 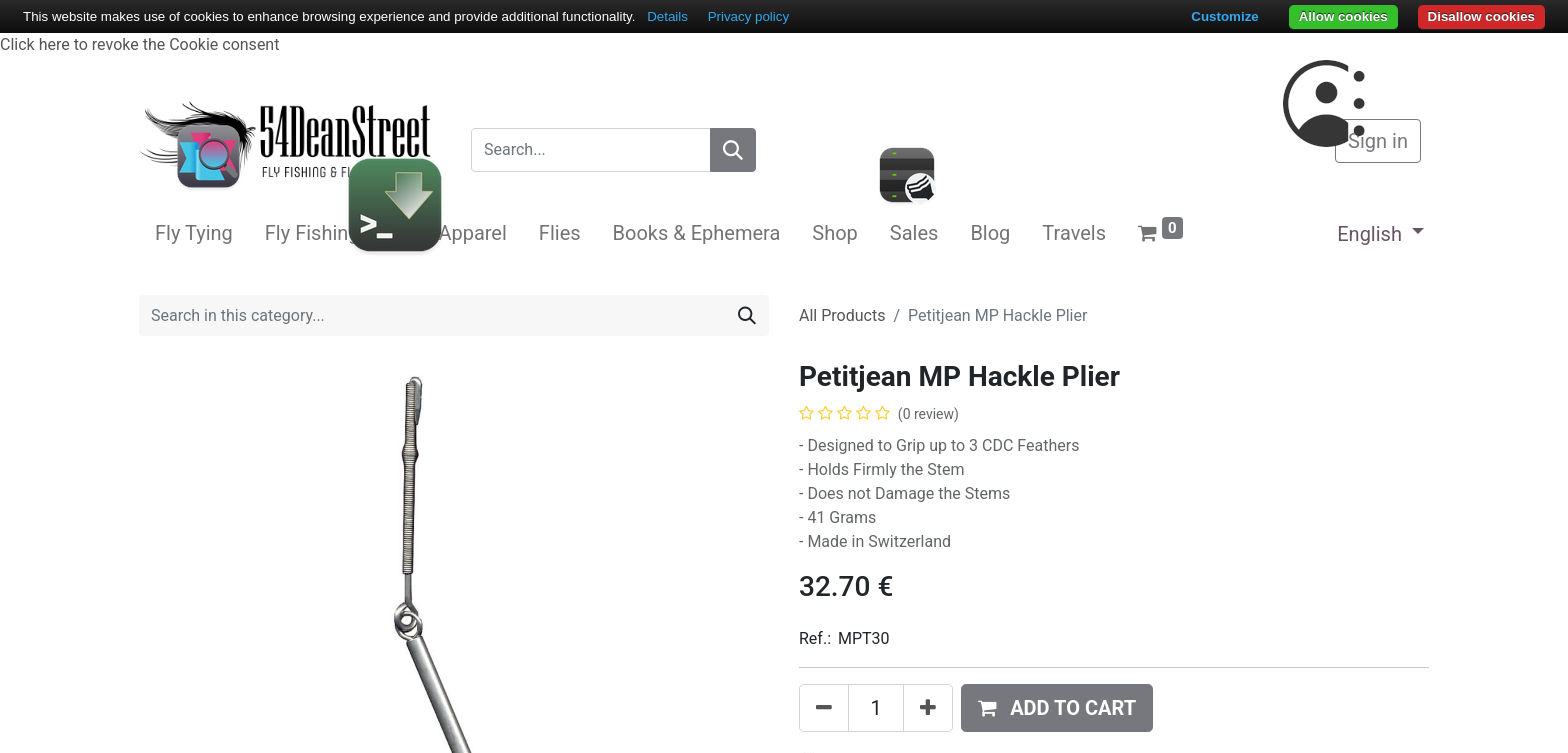 What do you see at coordinates (907, 175) in the screenshot?
I see `configure kerberos authentication settings for network server` at bounding box center [907, 175].